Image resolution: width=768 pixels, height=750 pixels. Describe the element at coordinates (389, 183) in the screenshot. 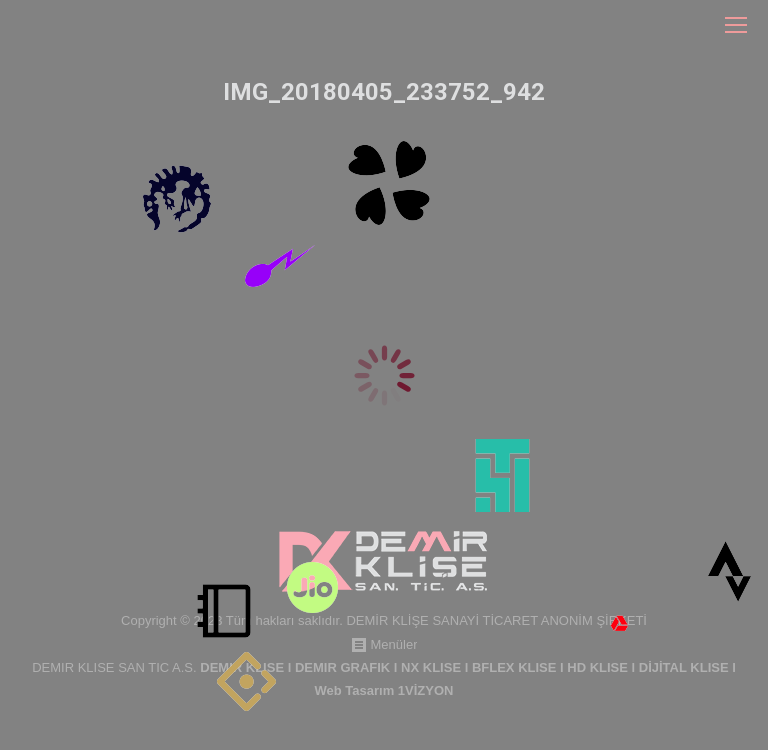

I see `4chan logo` at that location.